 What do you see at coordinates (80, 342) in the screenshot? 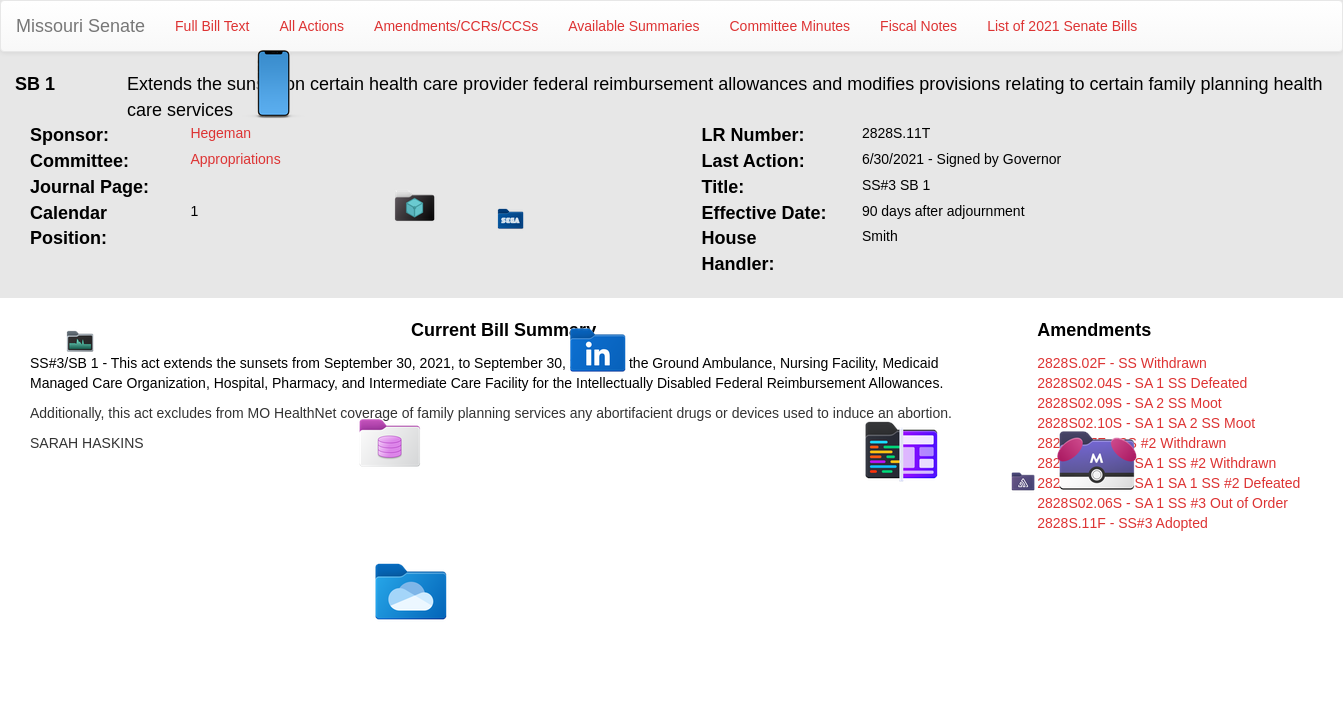
I see `open system monitoring files` at bounding box center [80, 342].